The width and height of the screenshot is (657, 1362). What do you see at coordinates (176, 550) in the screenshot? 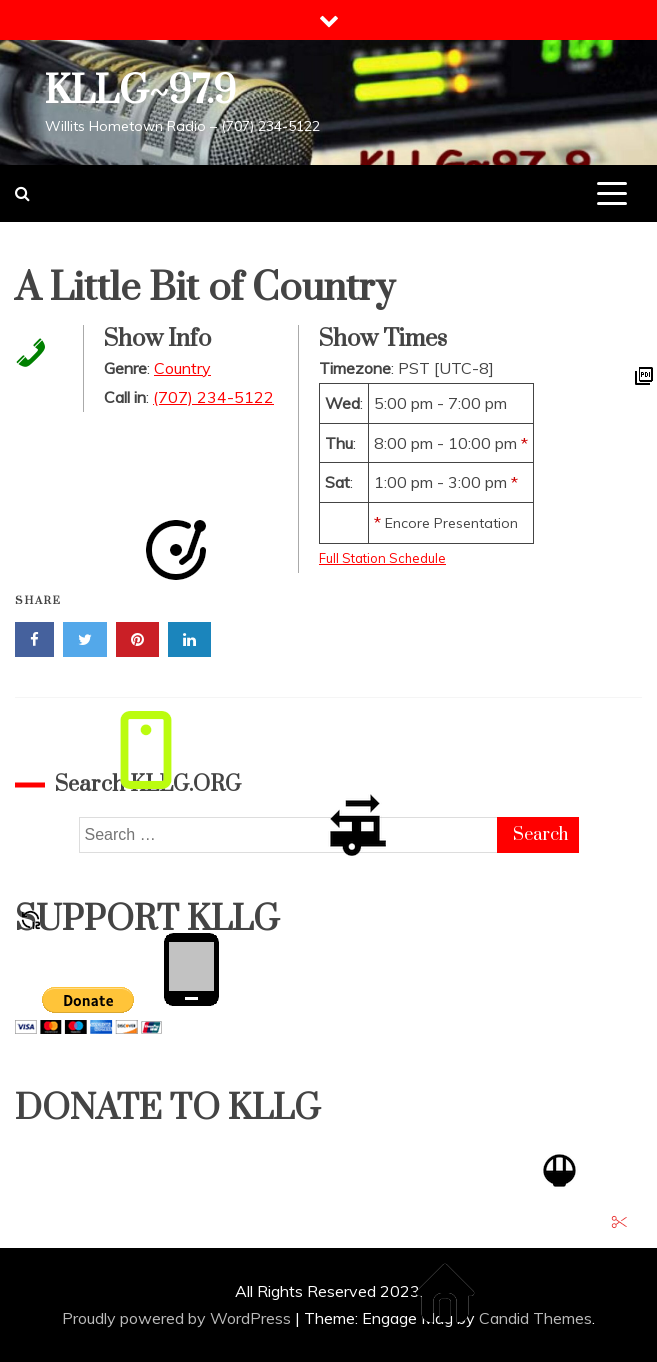
I see `access music or audio library` at bounding box center [176, 550].